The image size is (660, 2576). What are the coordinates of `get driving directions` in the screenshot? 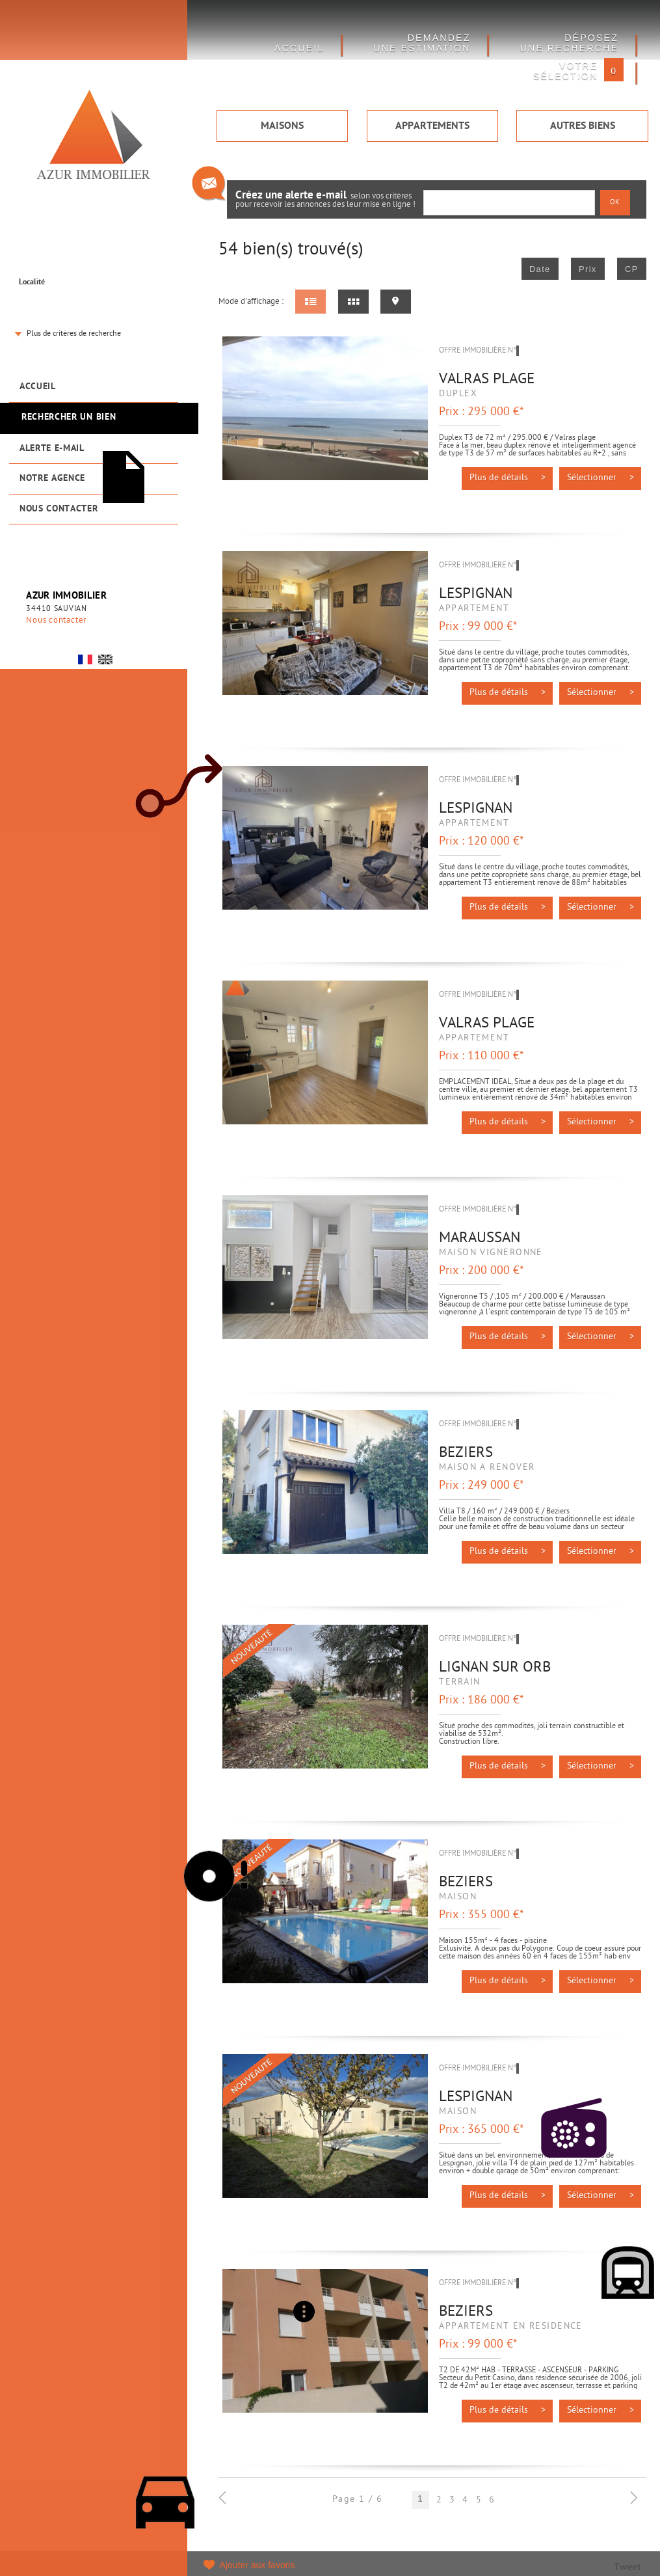 It's located at (165, 2499).